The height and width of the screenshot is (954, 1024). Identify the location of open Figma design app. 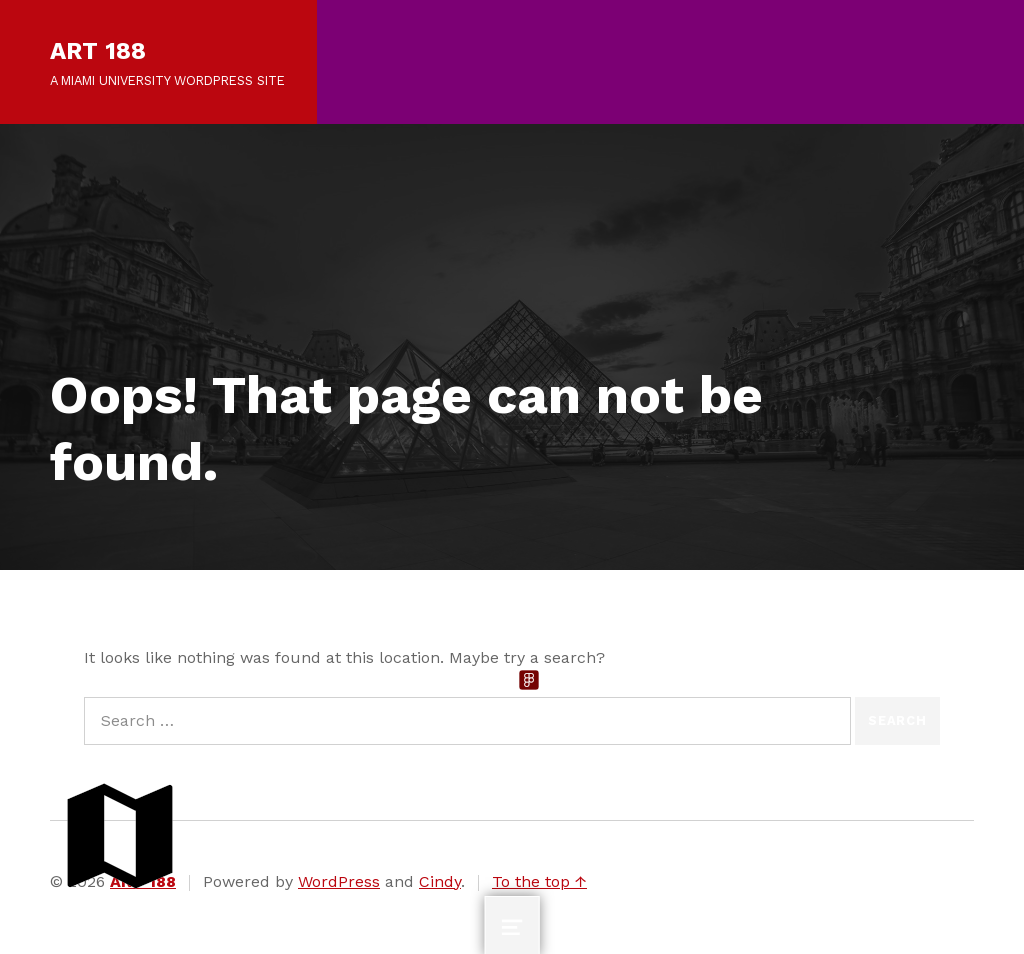
(529, 680).